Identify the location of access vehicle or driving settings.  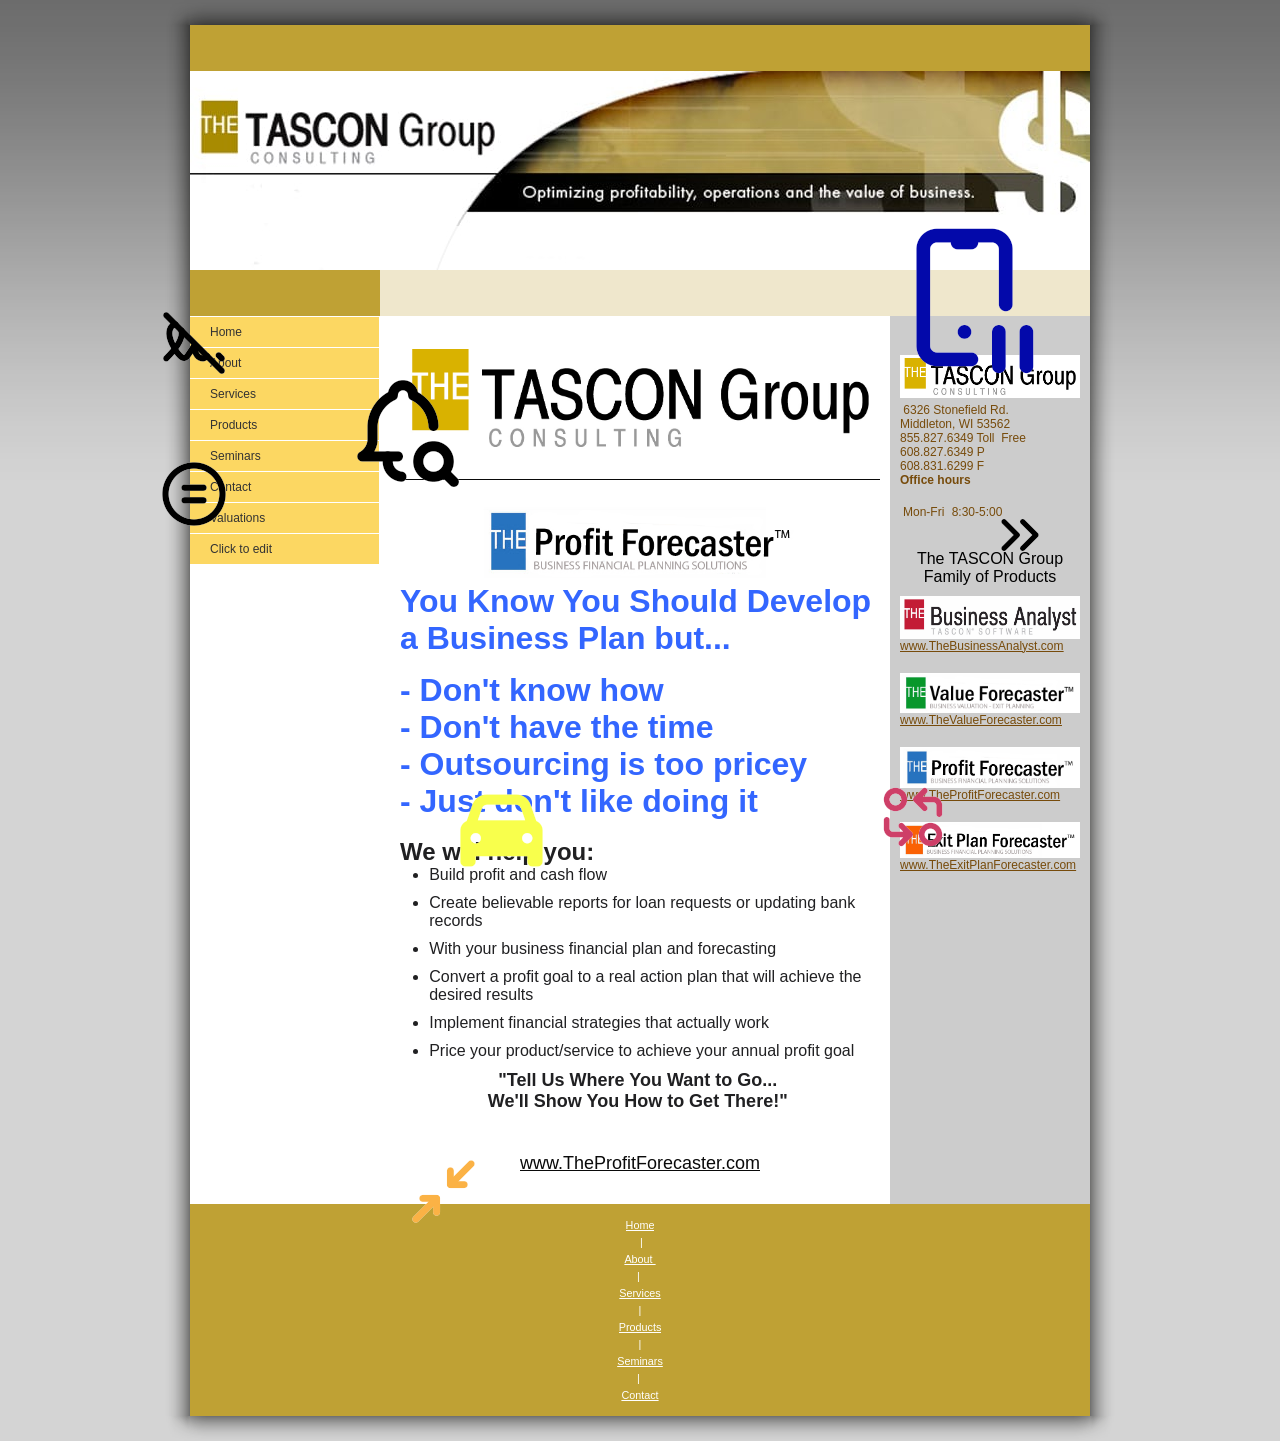
(501, 830).